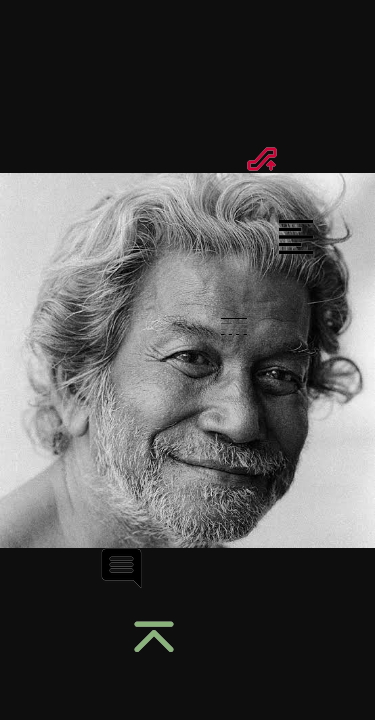 This screenshot has height=720, width=375. What do you see at coordinates (154, 636) in the screenshot?
I see `collapse or minimize a section` at bounding box center [154, 636].